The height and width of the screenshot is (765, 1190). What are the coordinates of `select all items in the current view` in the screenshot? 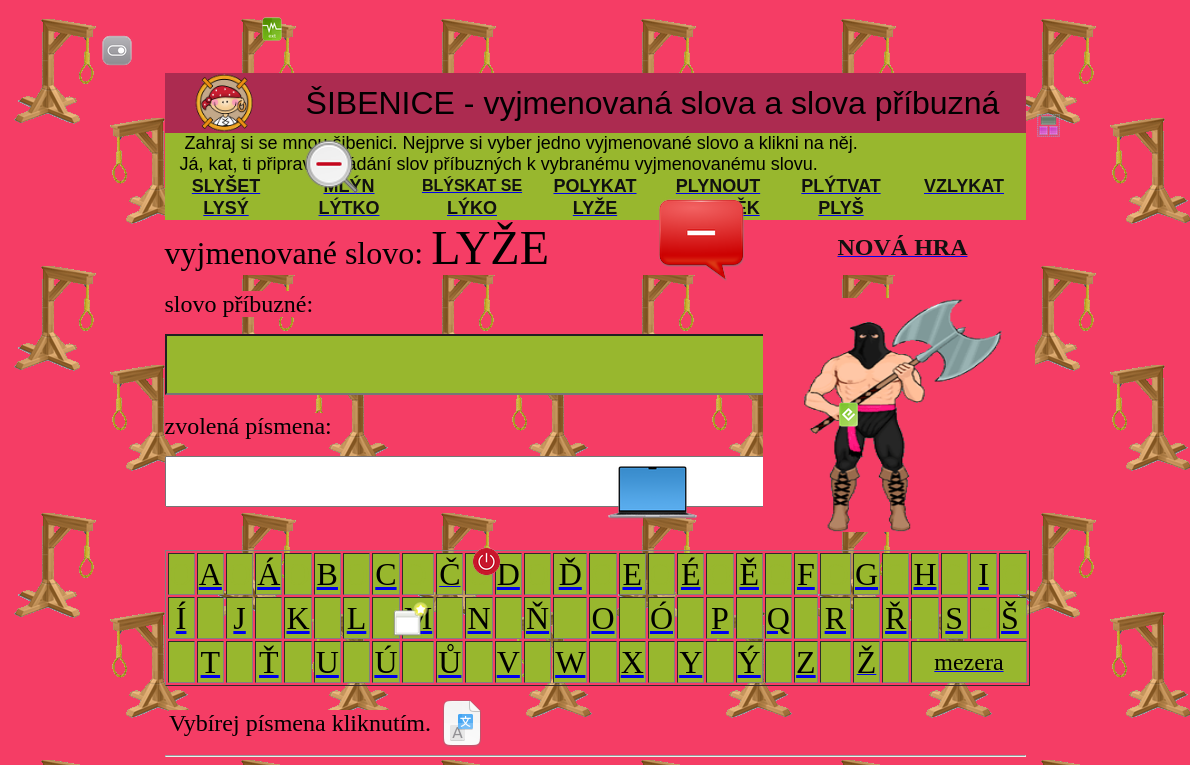 It's located at (1048, 125).